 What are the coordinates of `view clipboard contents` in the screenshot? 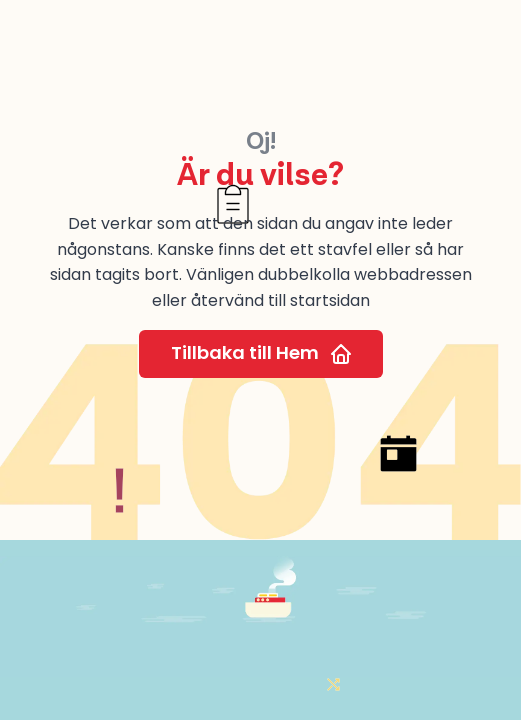 It's located at (233, 205).